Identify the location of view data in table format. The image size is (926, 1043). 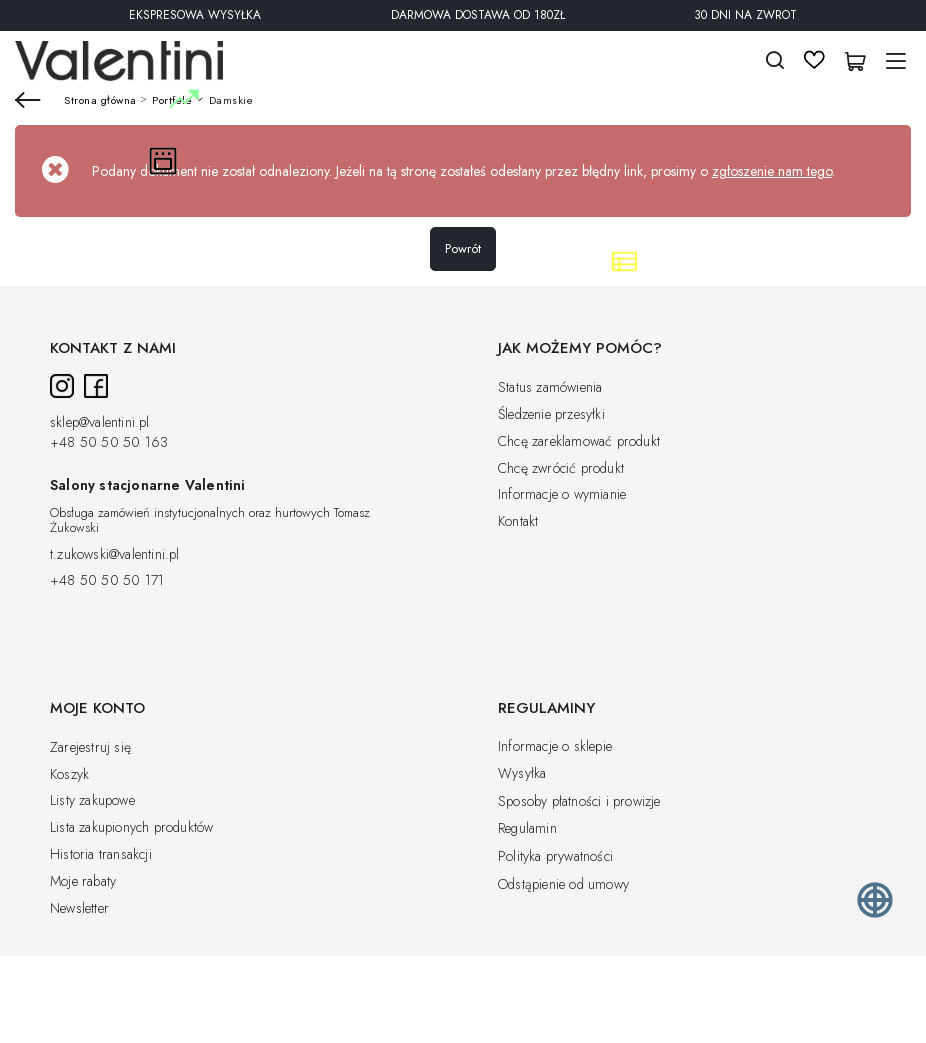
(624, 261).